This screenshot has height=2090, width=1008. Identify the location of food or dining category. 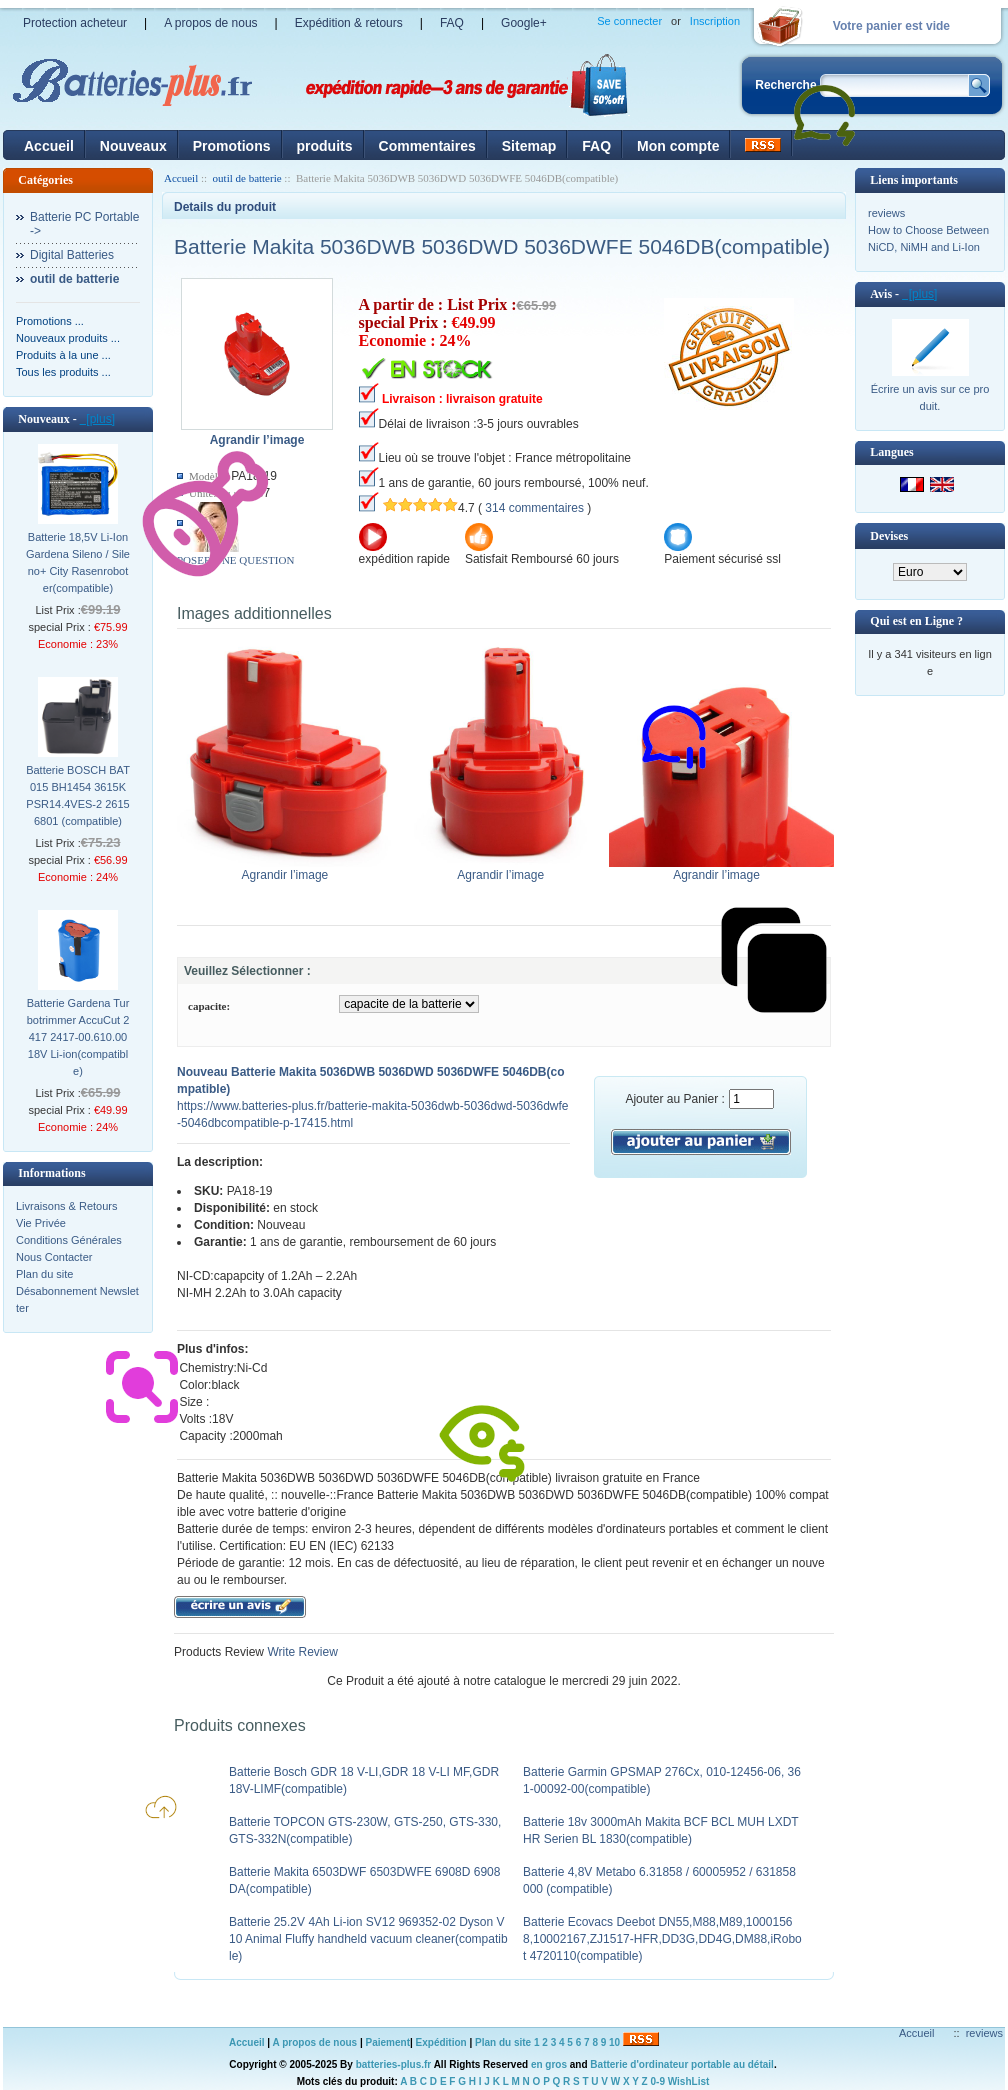
(204, 514).